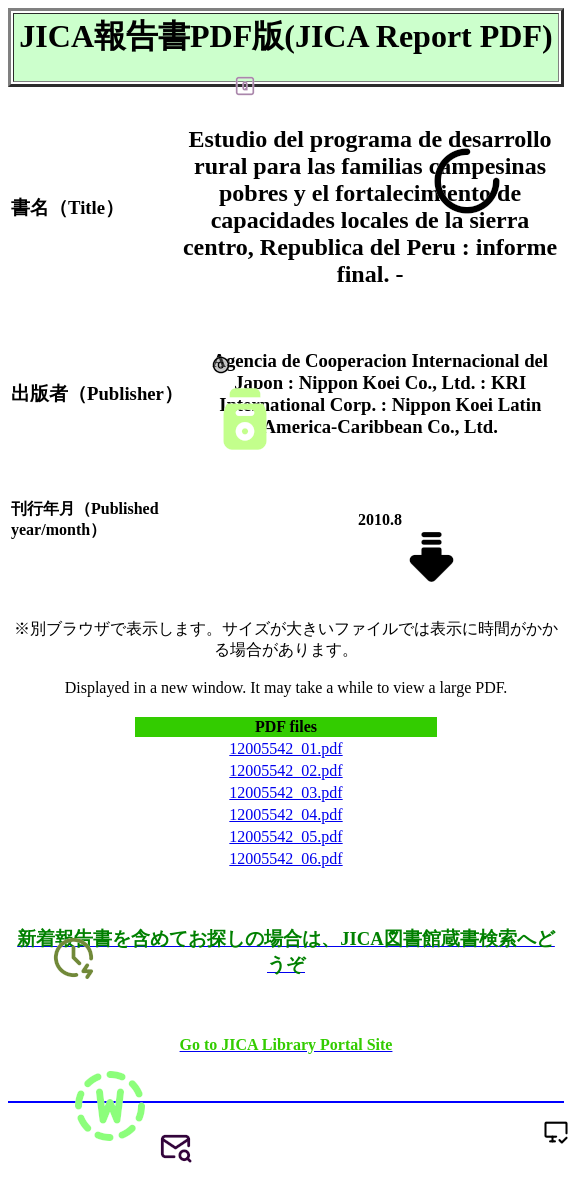 This screenshot has height=1191, width=572. Describe the element at coordinates (556, 1132) in the screenshot. I see `device successfully connected` at that location.